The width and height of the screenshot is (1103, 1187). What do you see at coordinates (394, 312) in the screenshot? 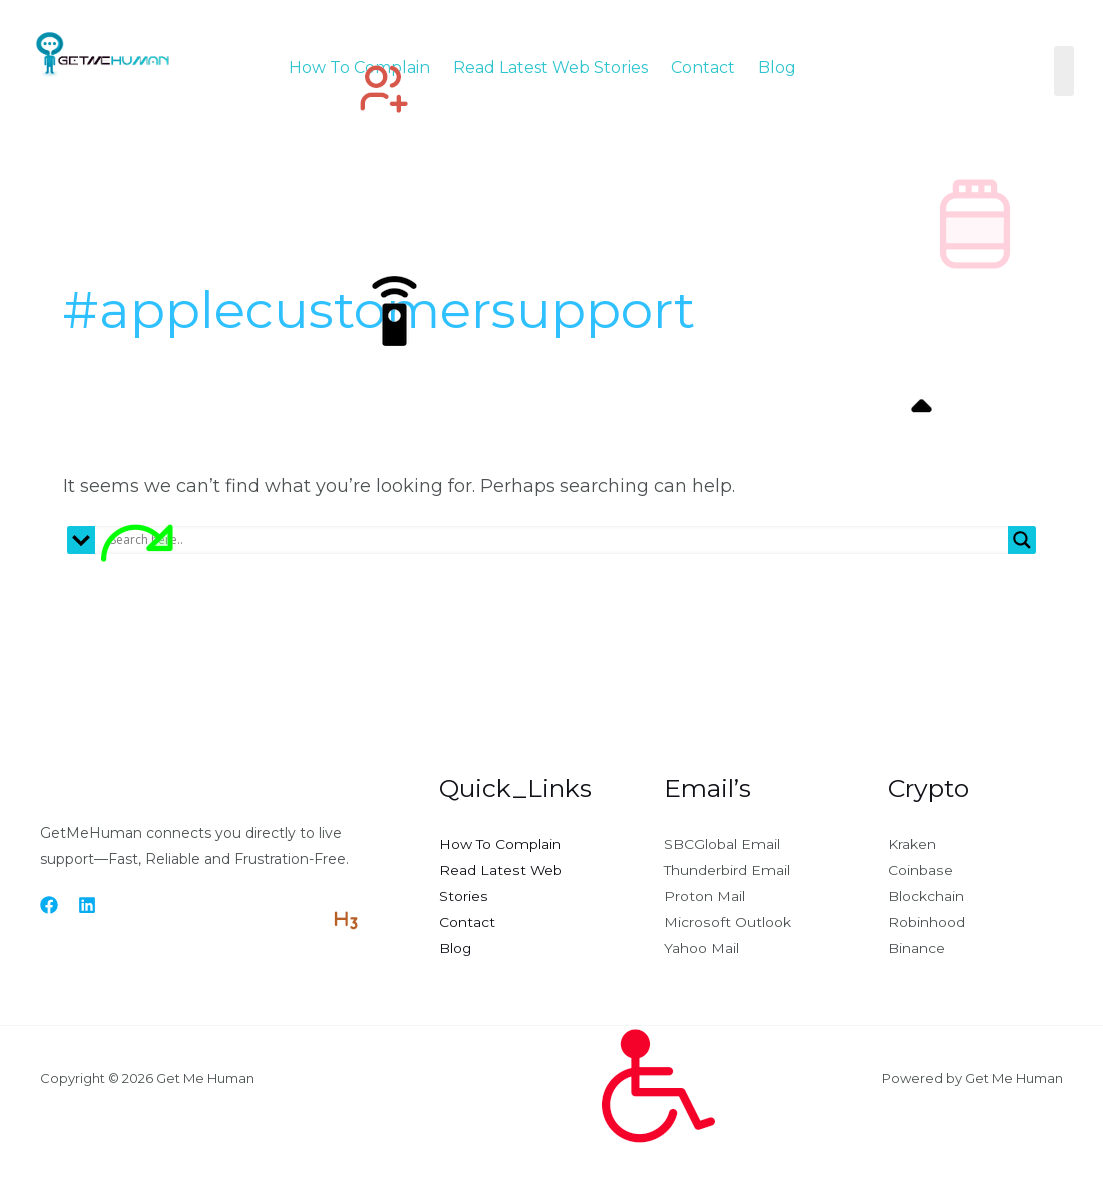
I see `access remote control settings` at bounding box center [394, 312].